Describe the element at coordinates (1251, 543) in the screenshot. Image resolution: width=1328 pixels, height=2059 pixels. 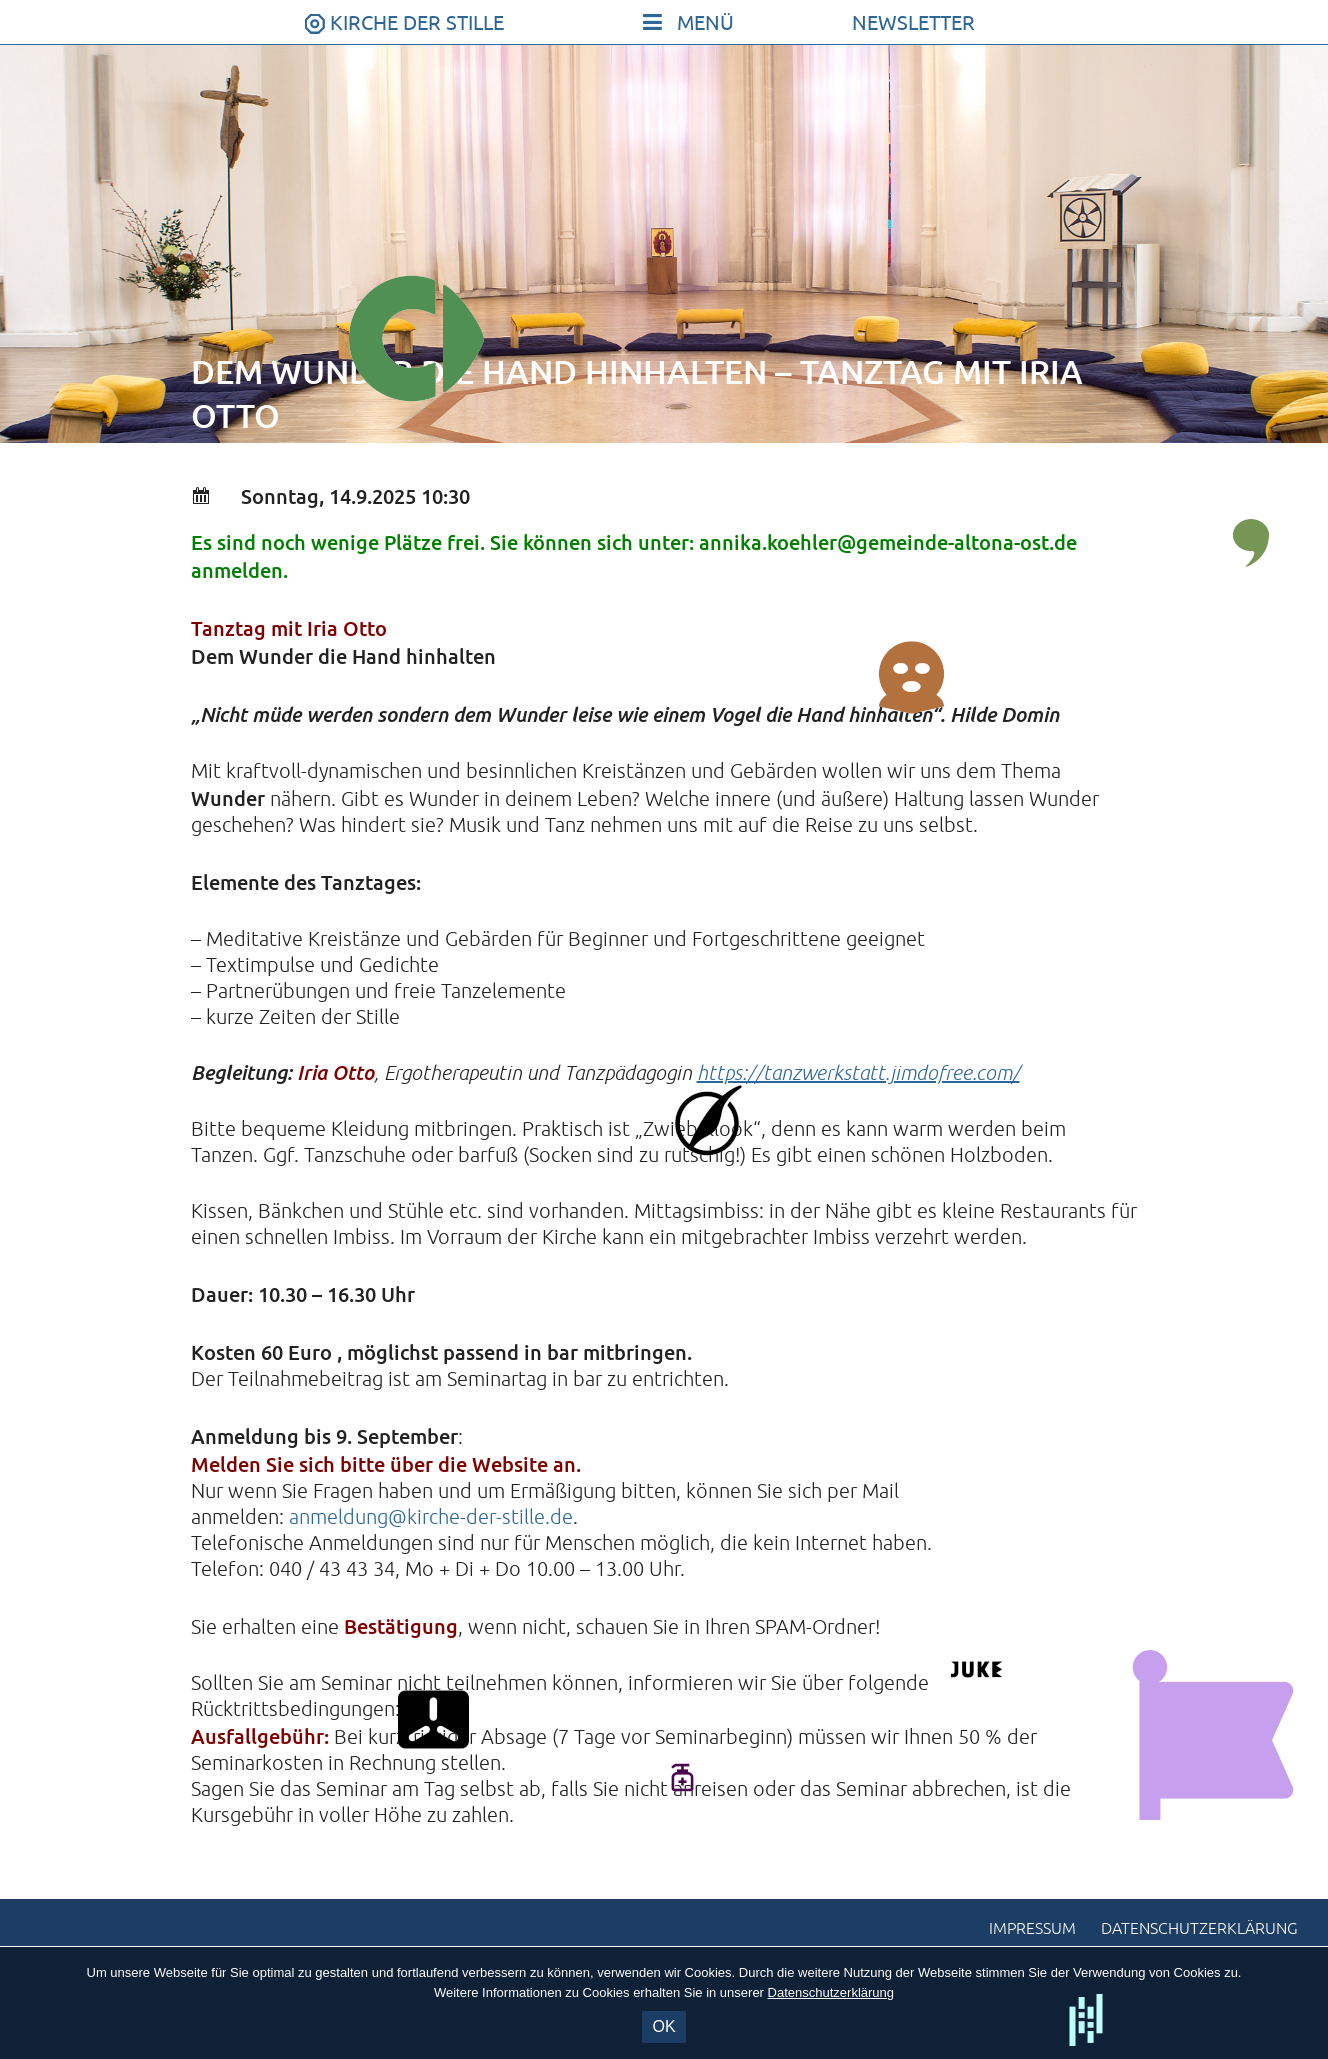
I see `open the Monoprix app or website` at that location.